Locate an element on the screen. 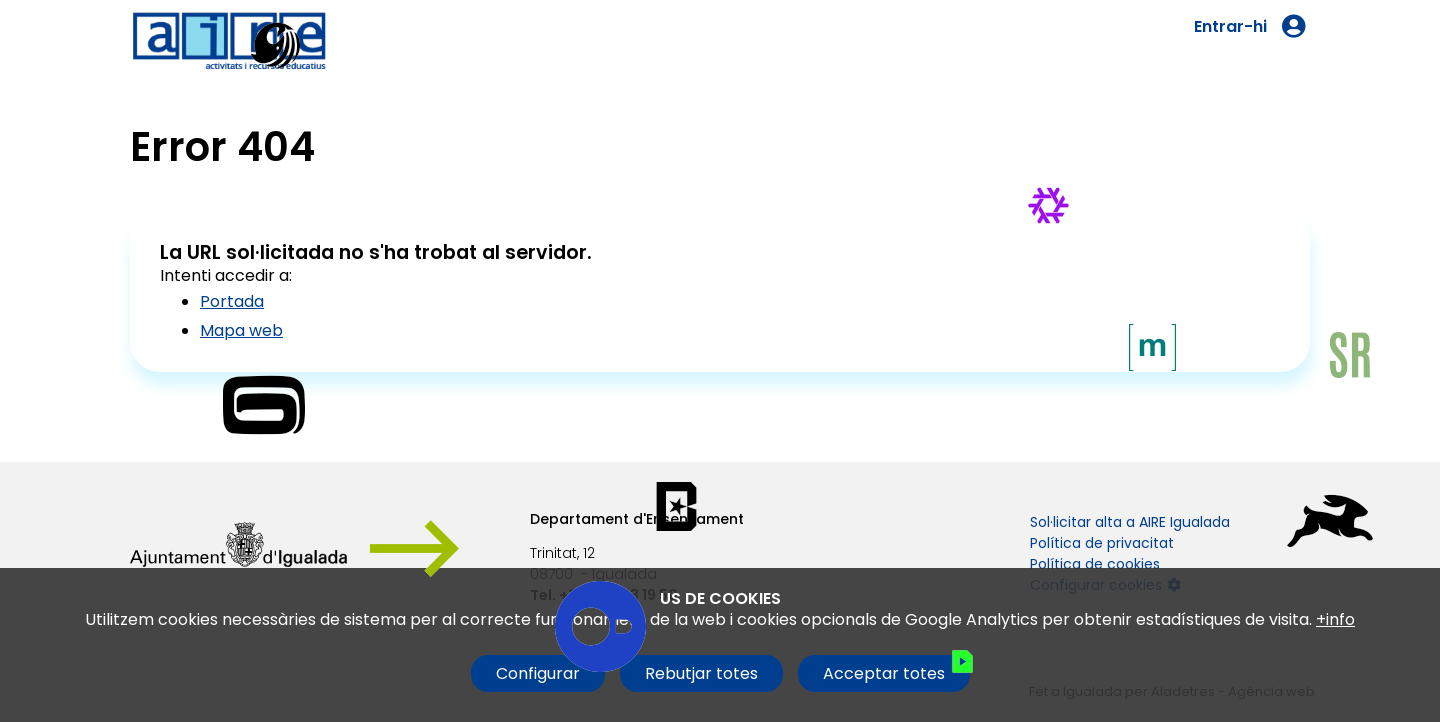 This screenshot has width=1440, height=722. DuckDB database logo is located at coordinates (600, 626).